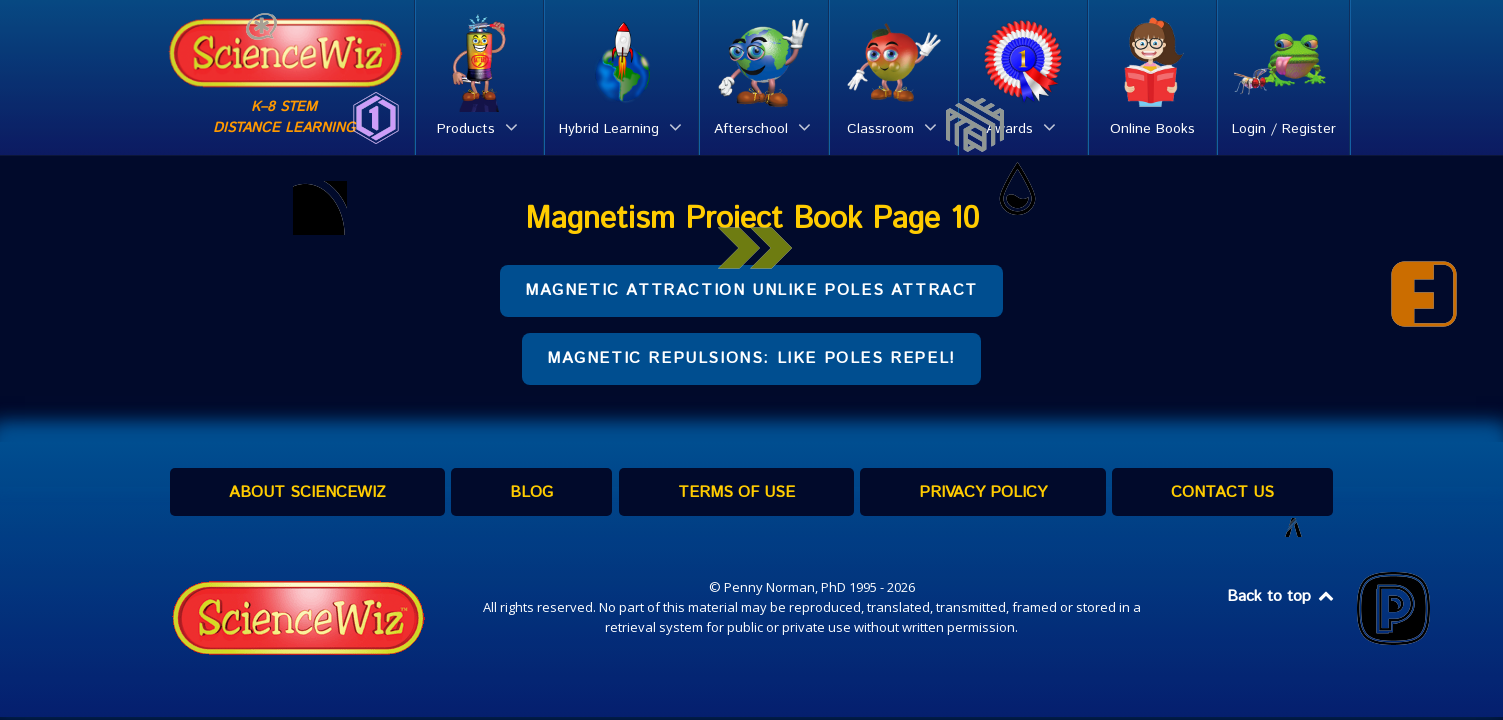  Describe the element at coordinates (376, 118) in the screenshot. I see `open 1Panel server management dashboard` at that location.